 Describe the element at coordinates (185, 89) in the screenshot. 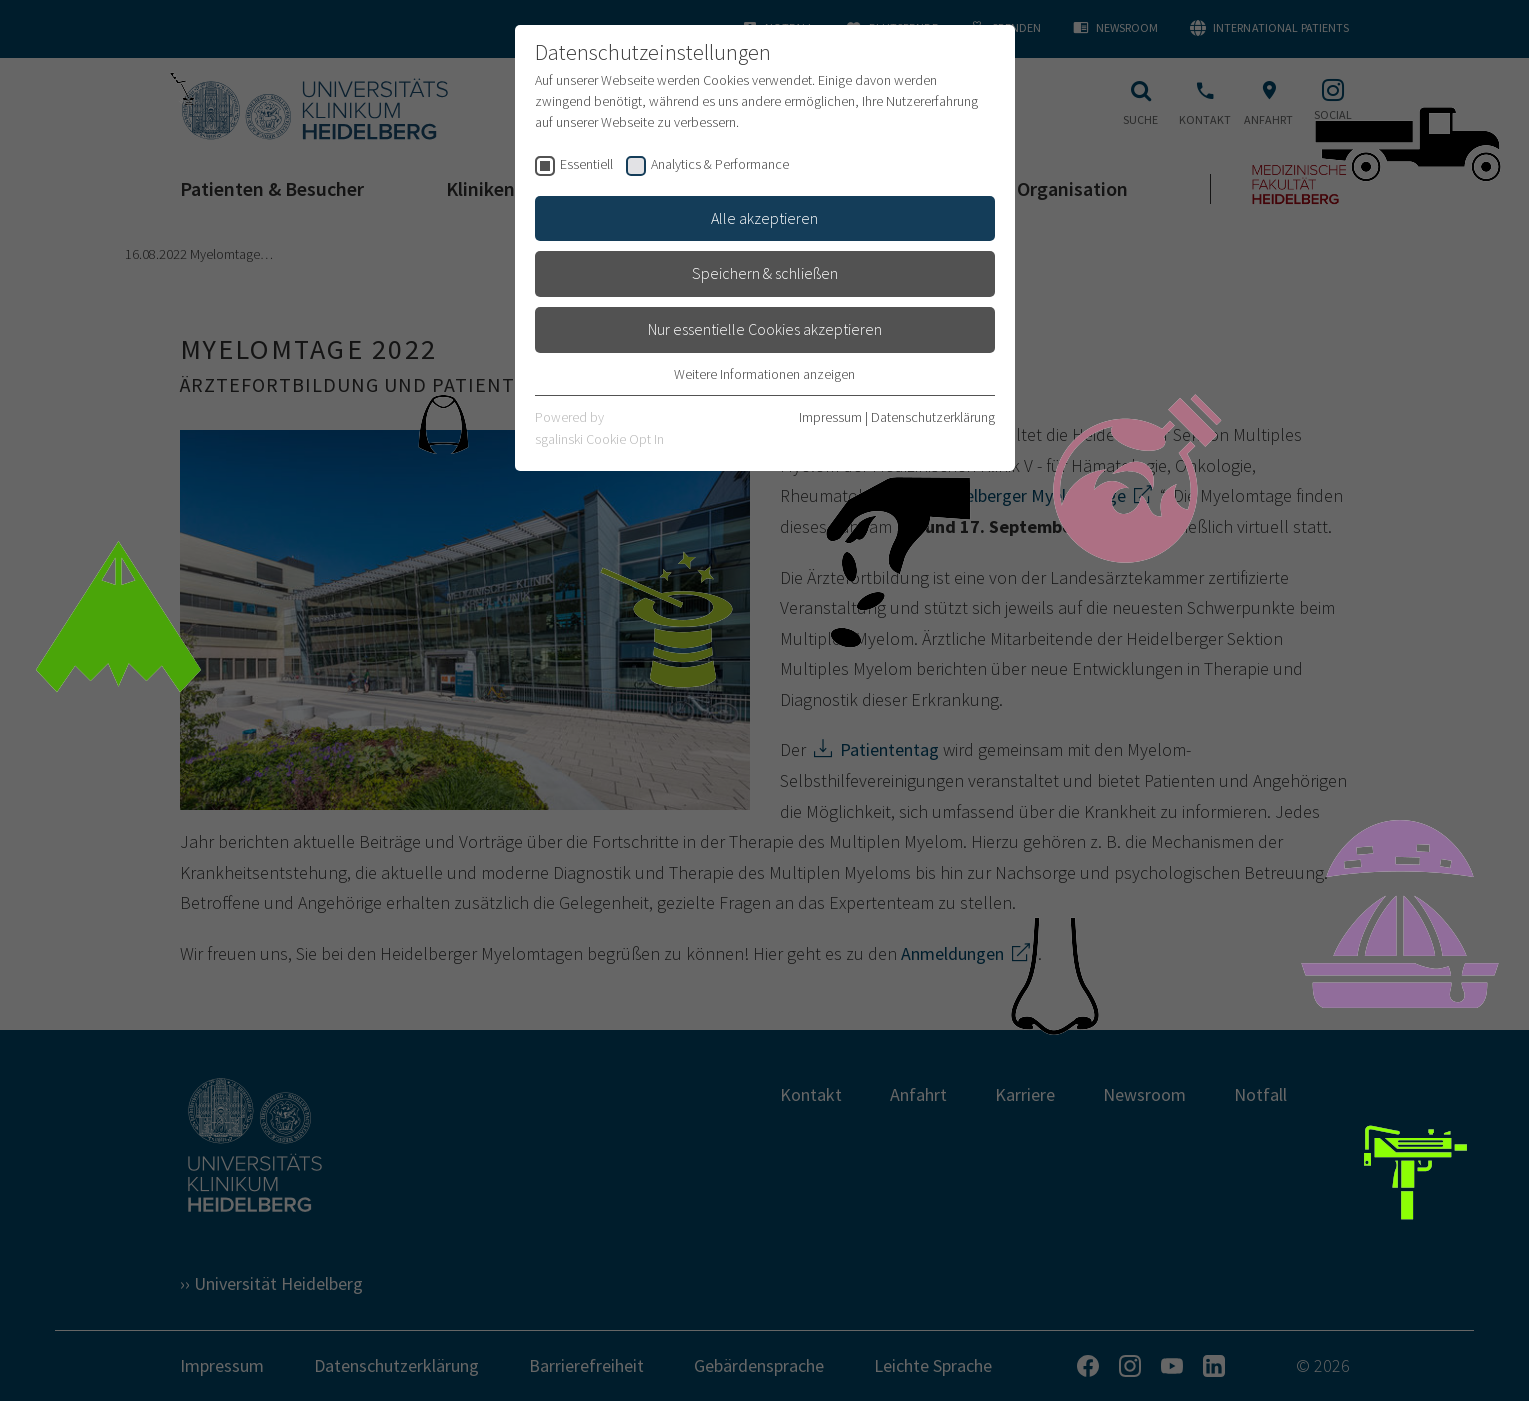

I see `metal detector tool or feature` at that location.